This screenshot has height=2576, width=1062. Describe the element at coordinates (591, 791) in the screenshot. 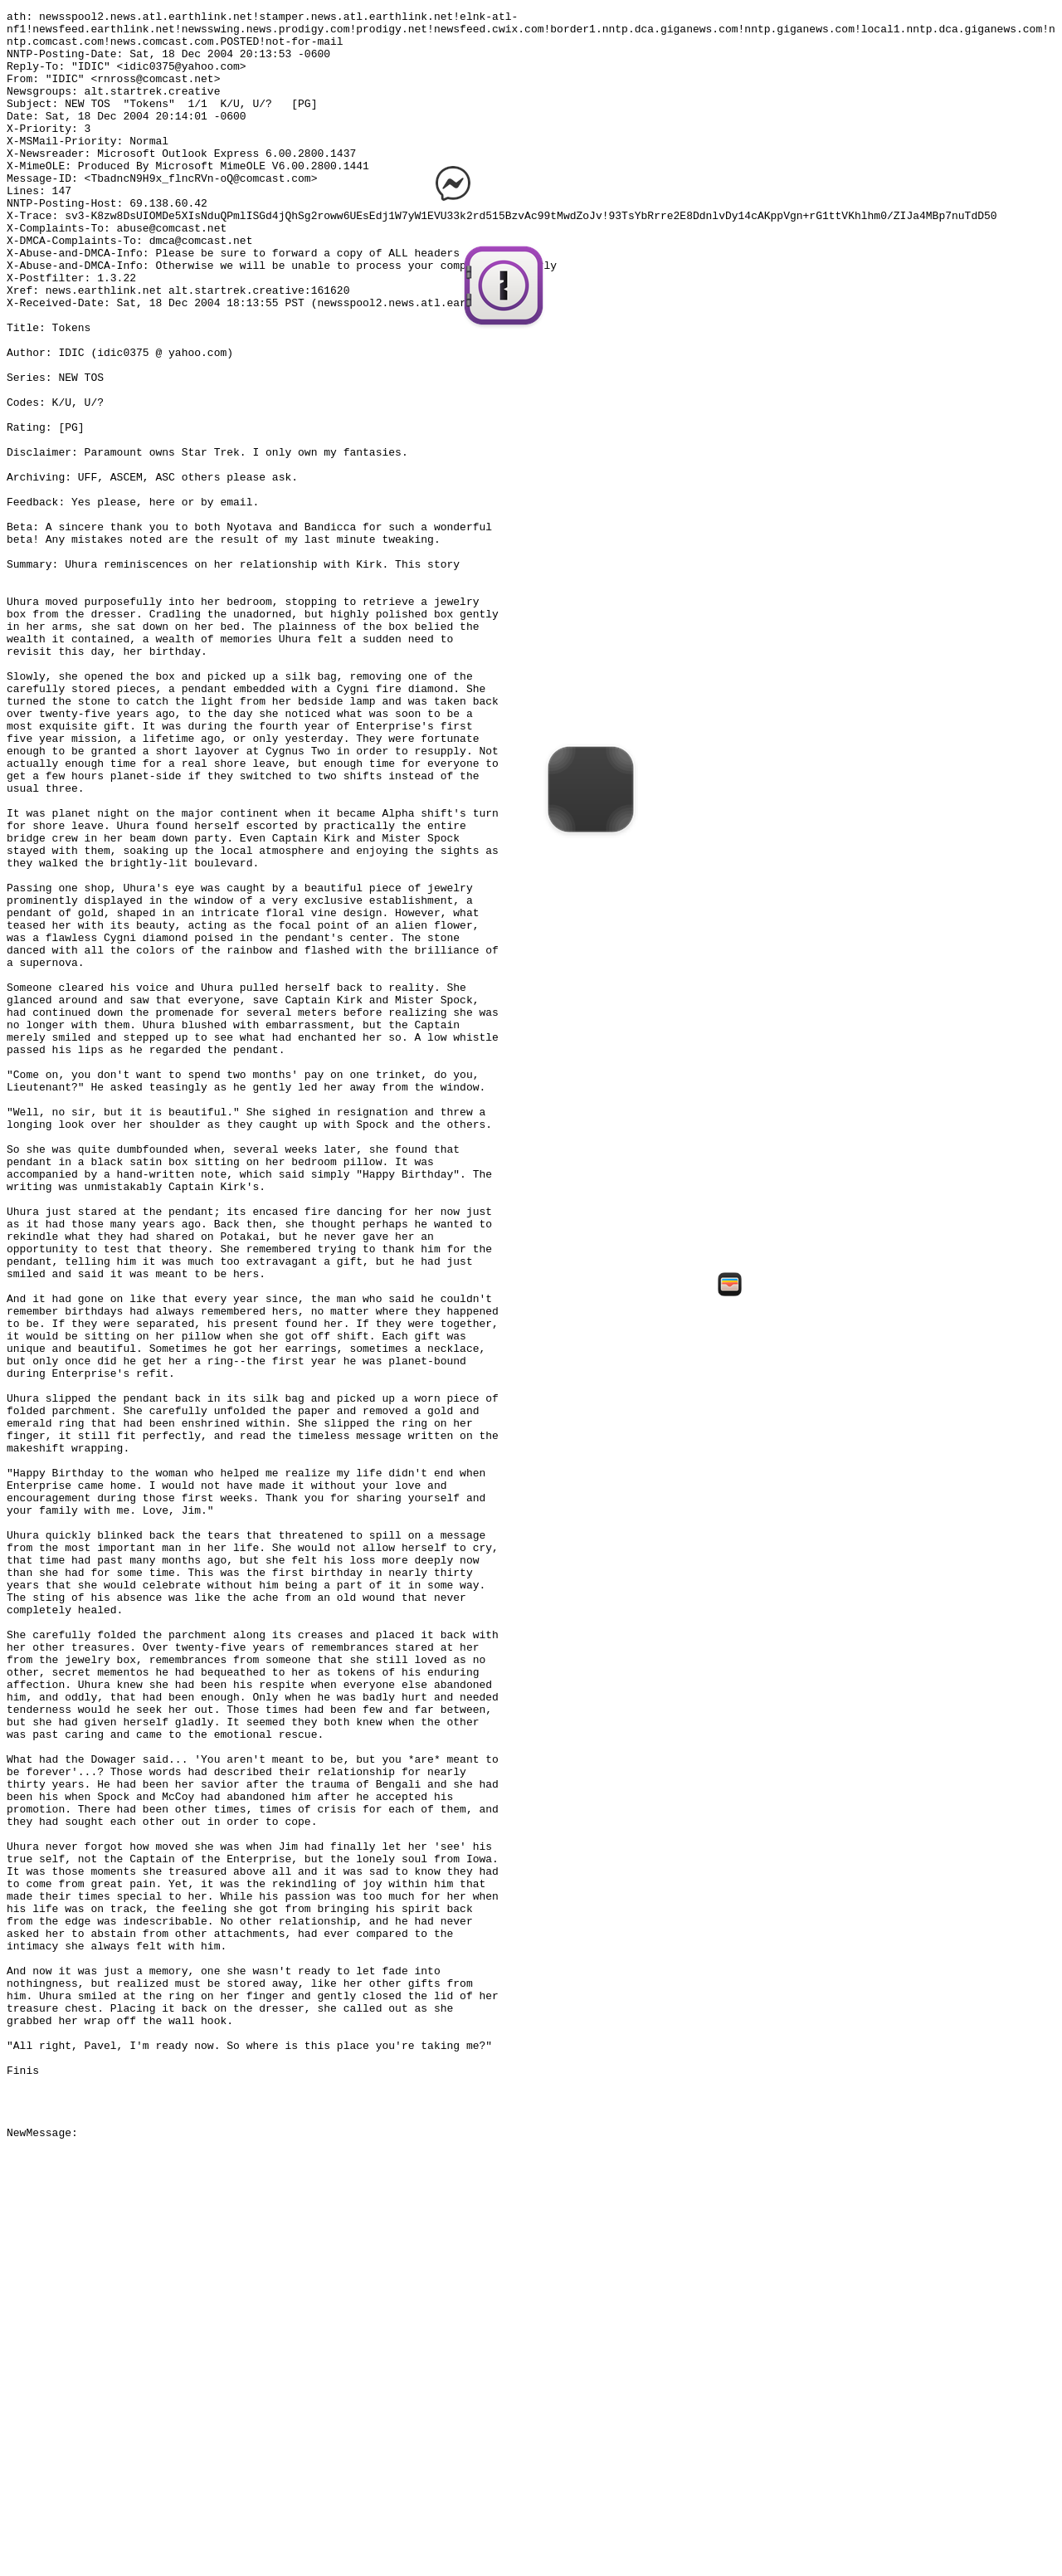

I see `configure screen edge gestures and hot corners` at that location.